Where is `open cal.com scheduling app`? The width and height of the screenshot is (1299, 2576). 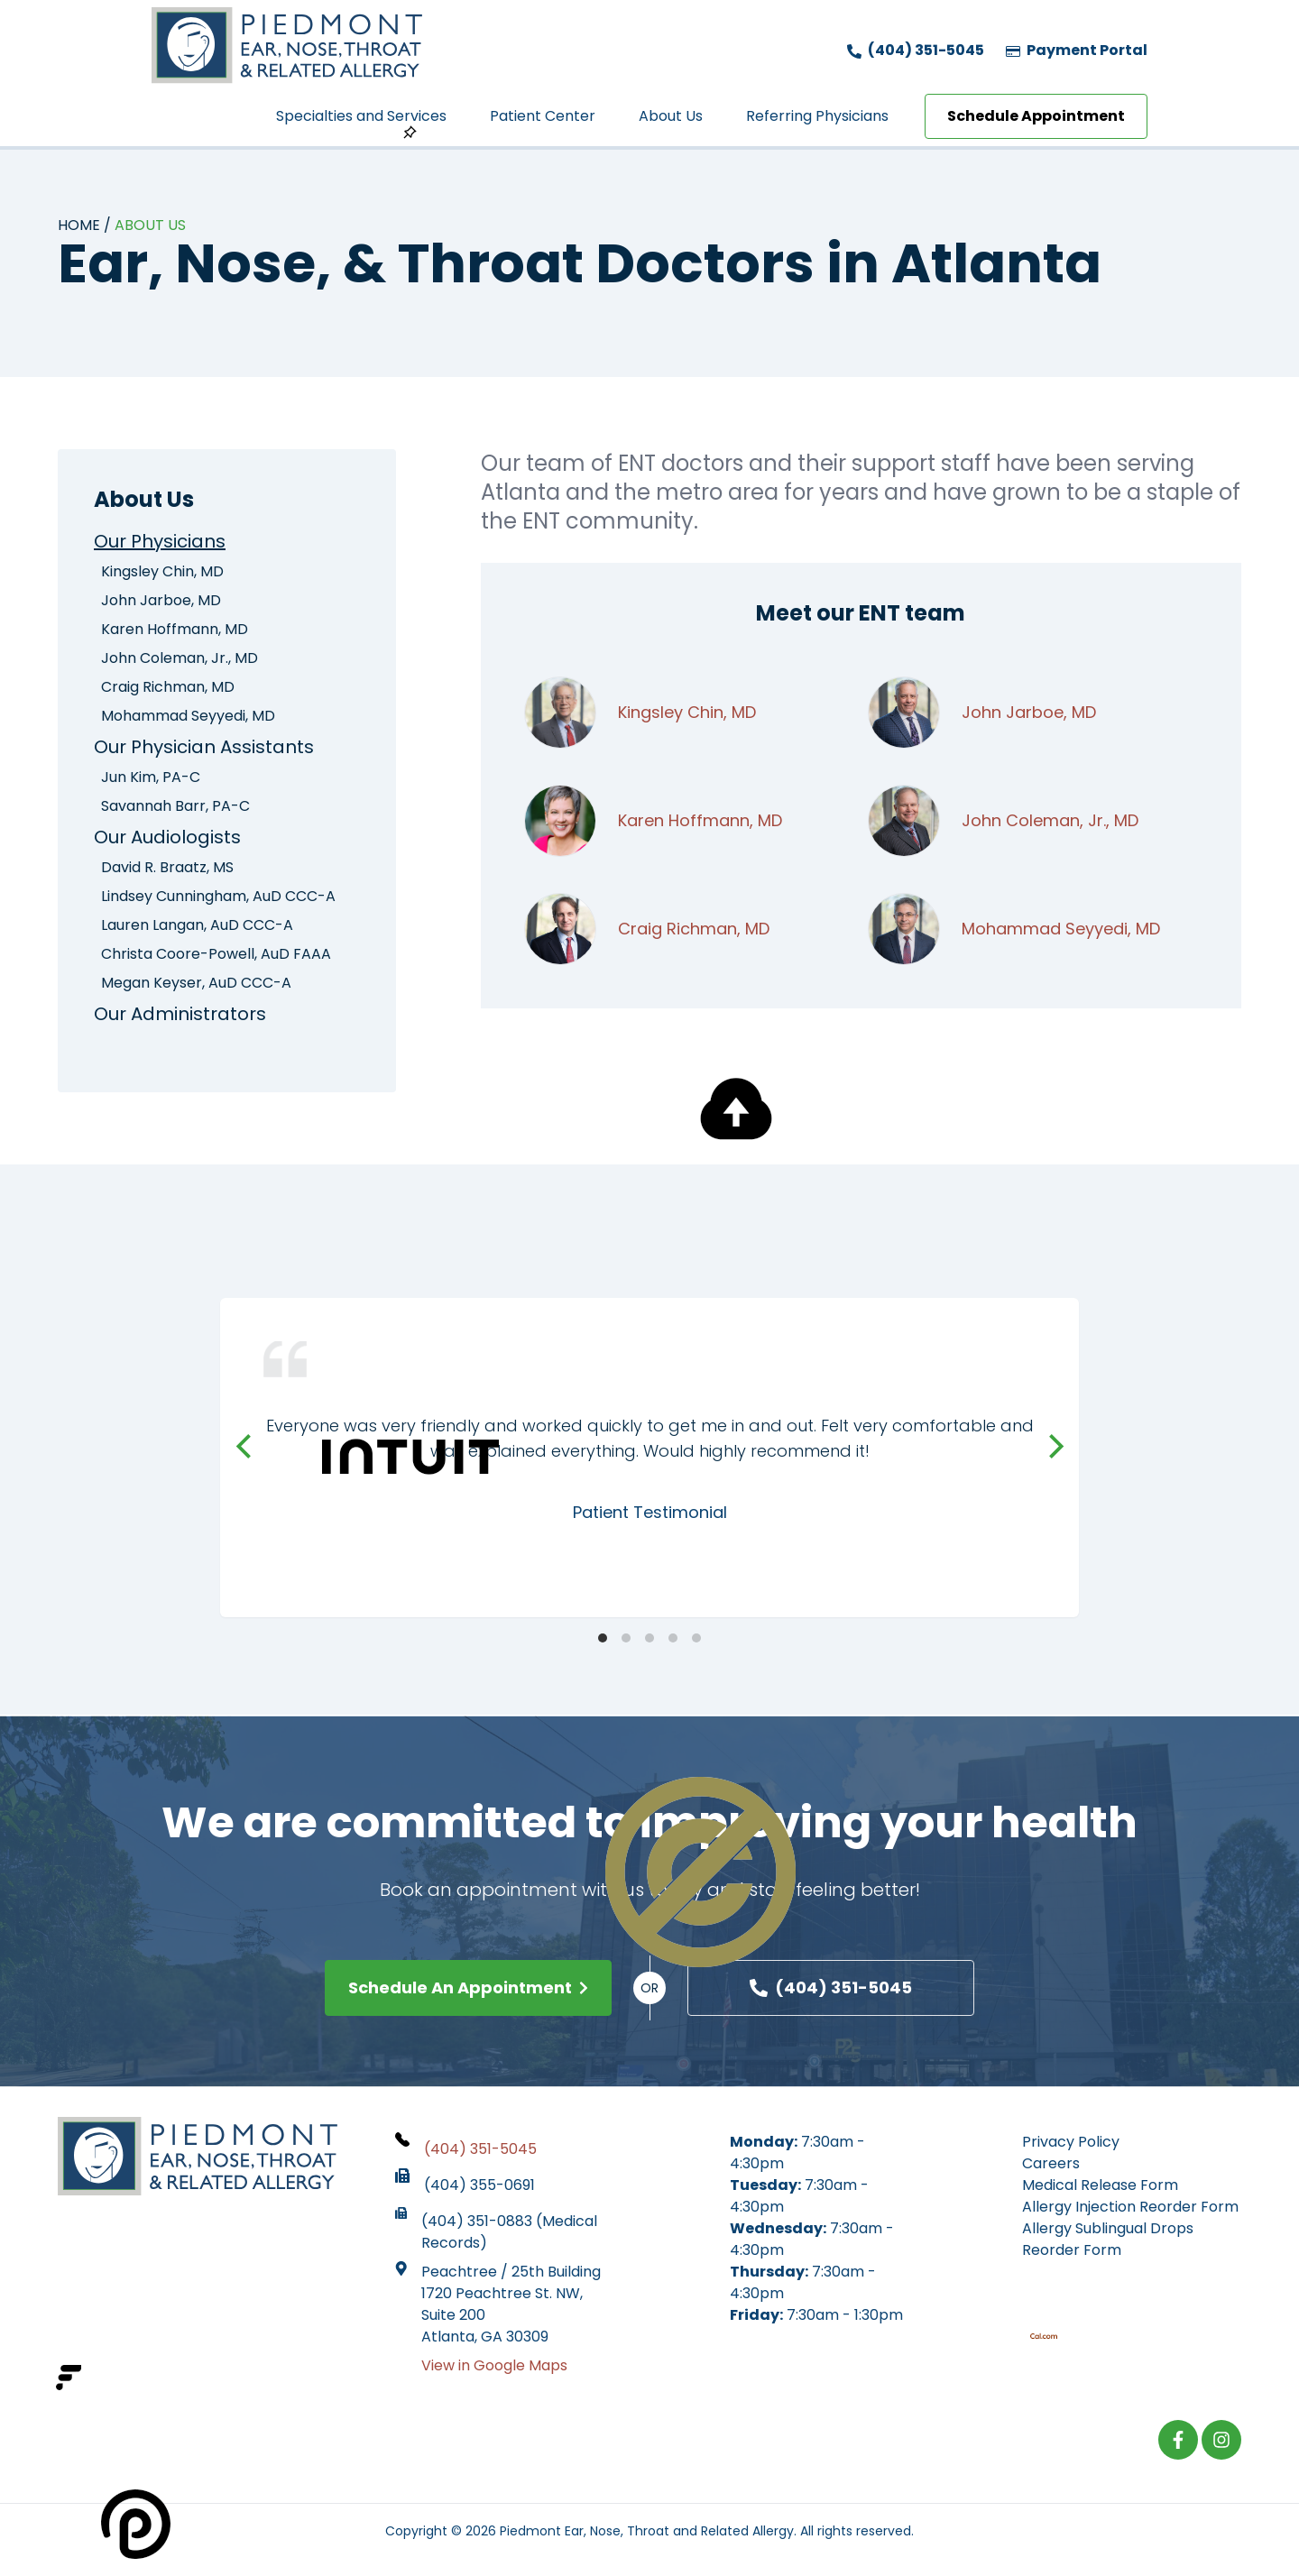
open cal.com scheduling app is located at coordinates (1044, 2336).